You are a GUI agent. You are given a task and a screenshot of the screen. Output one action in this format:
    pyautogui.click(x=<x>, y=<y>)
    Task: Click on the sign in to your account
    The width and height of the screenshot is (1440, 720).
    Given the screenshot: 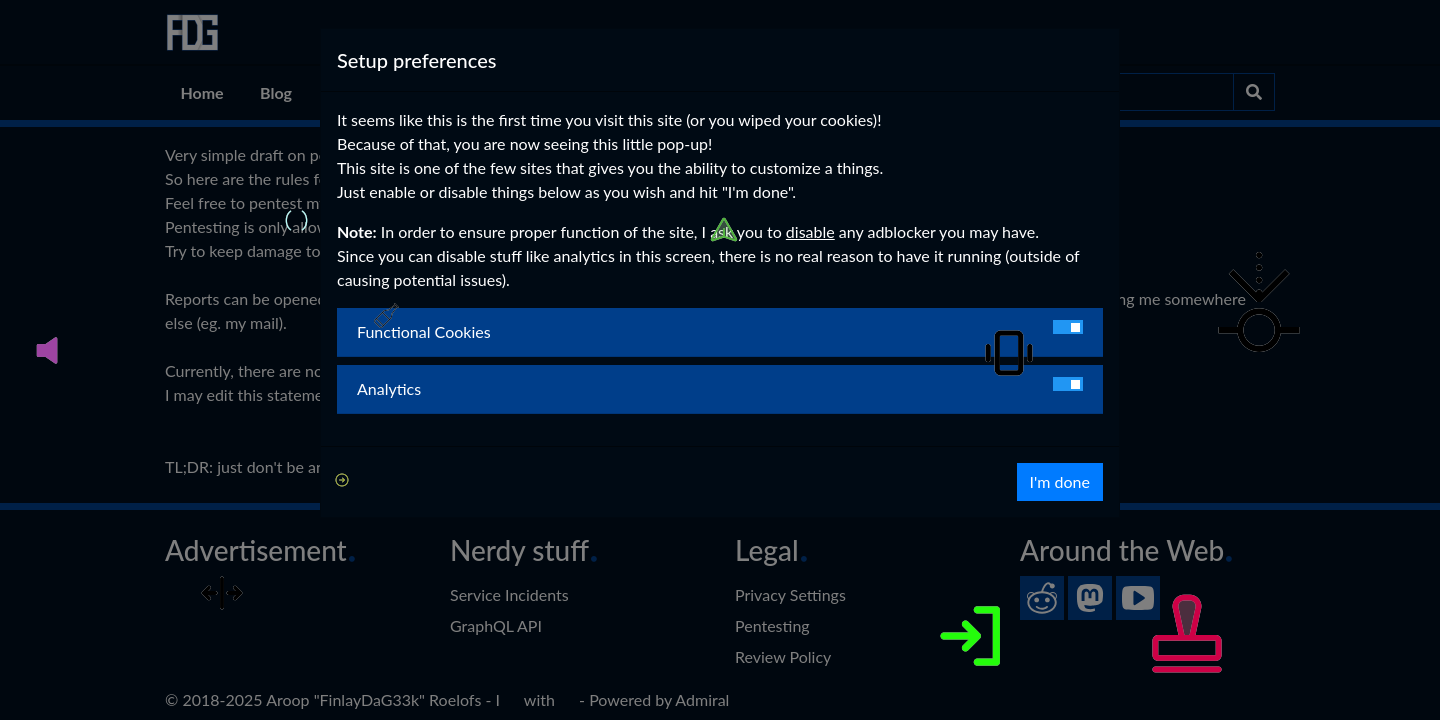 What is the action you would take?
    pyautogui.click(x=975, y=636)
    